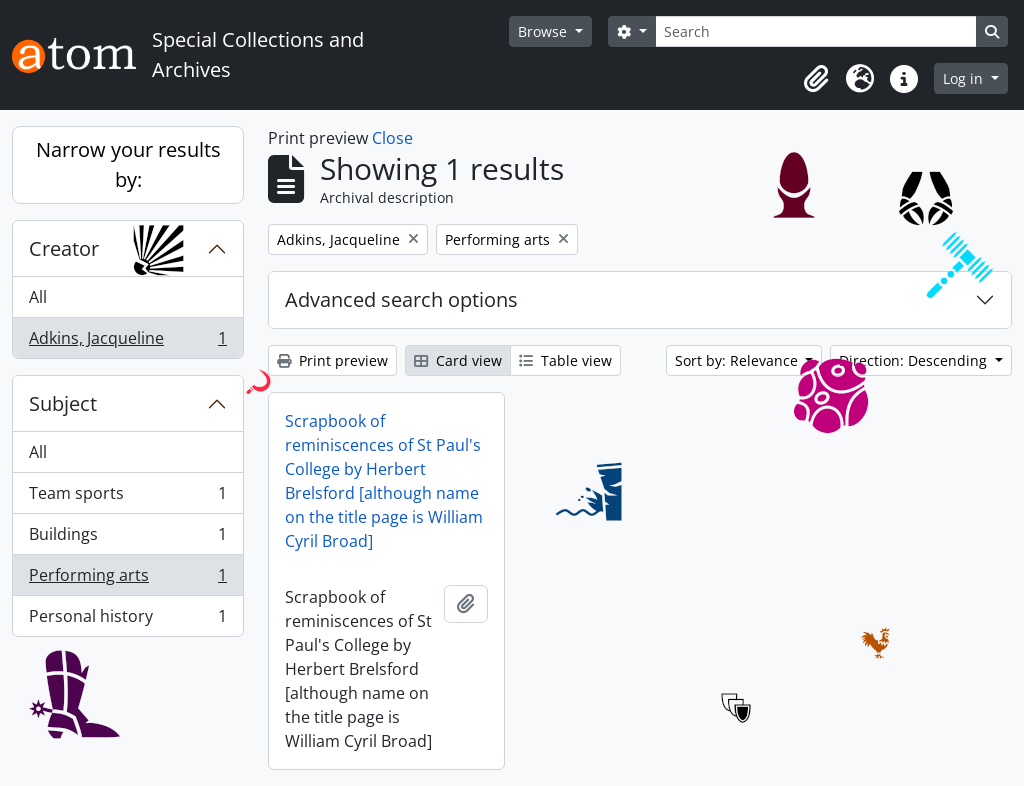 This screenshot has height=786, width=1024. What do you see at coordinates (258, 381) in the screenshot?
I see `select the sickle tool or weapon in a game` at bounding box center [258, 381].